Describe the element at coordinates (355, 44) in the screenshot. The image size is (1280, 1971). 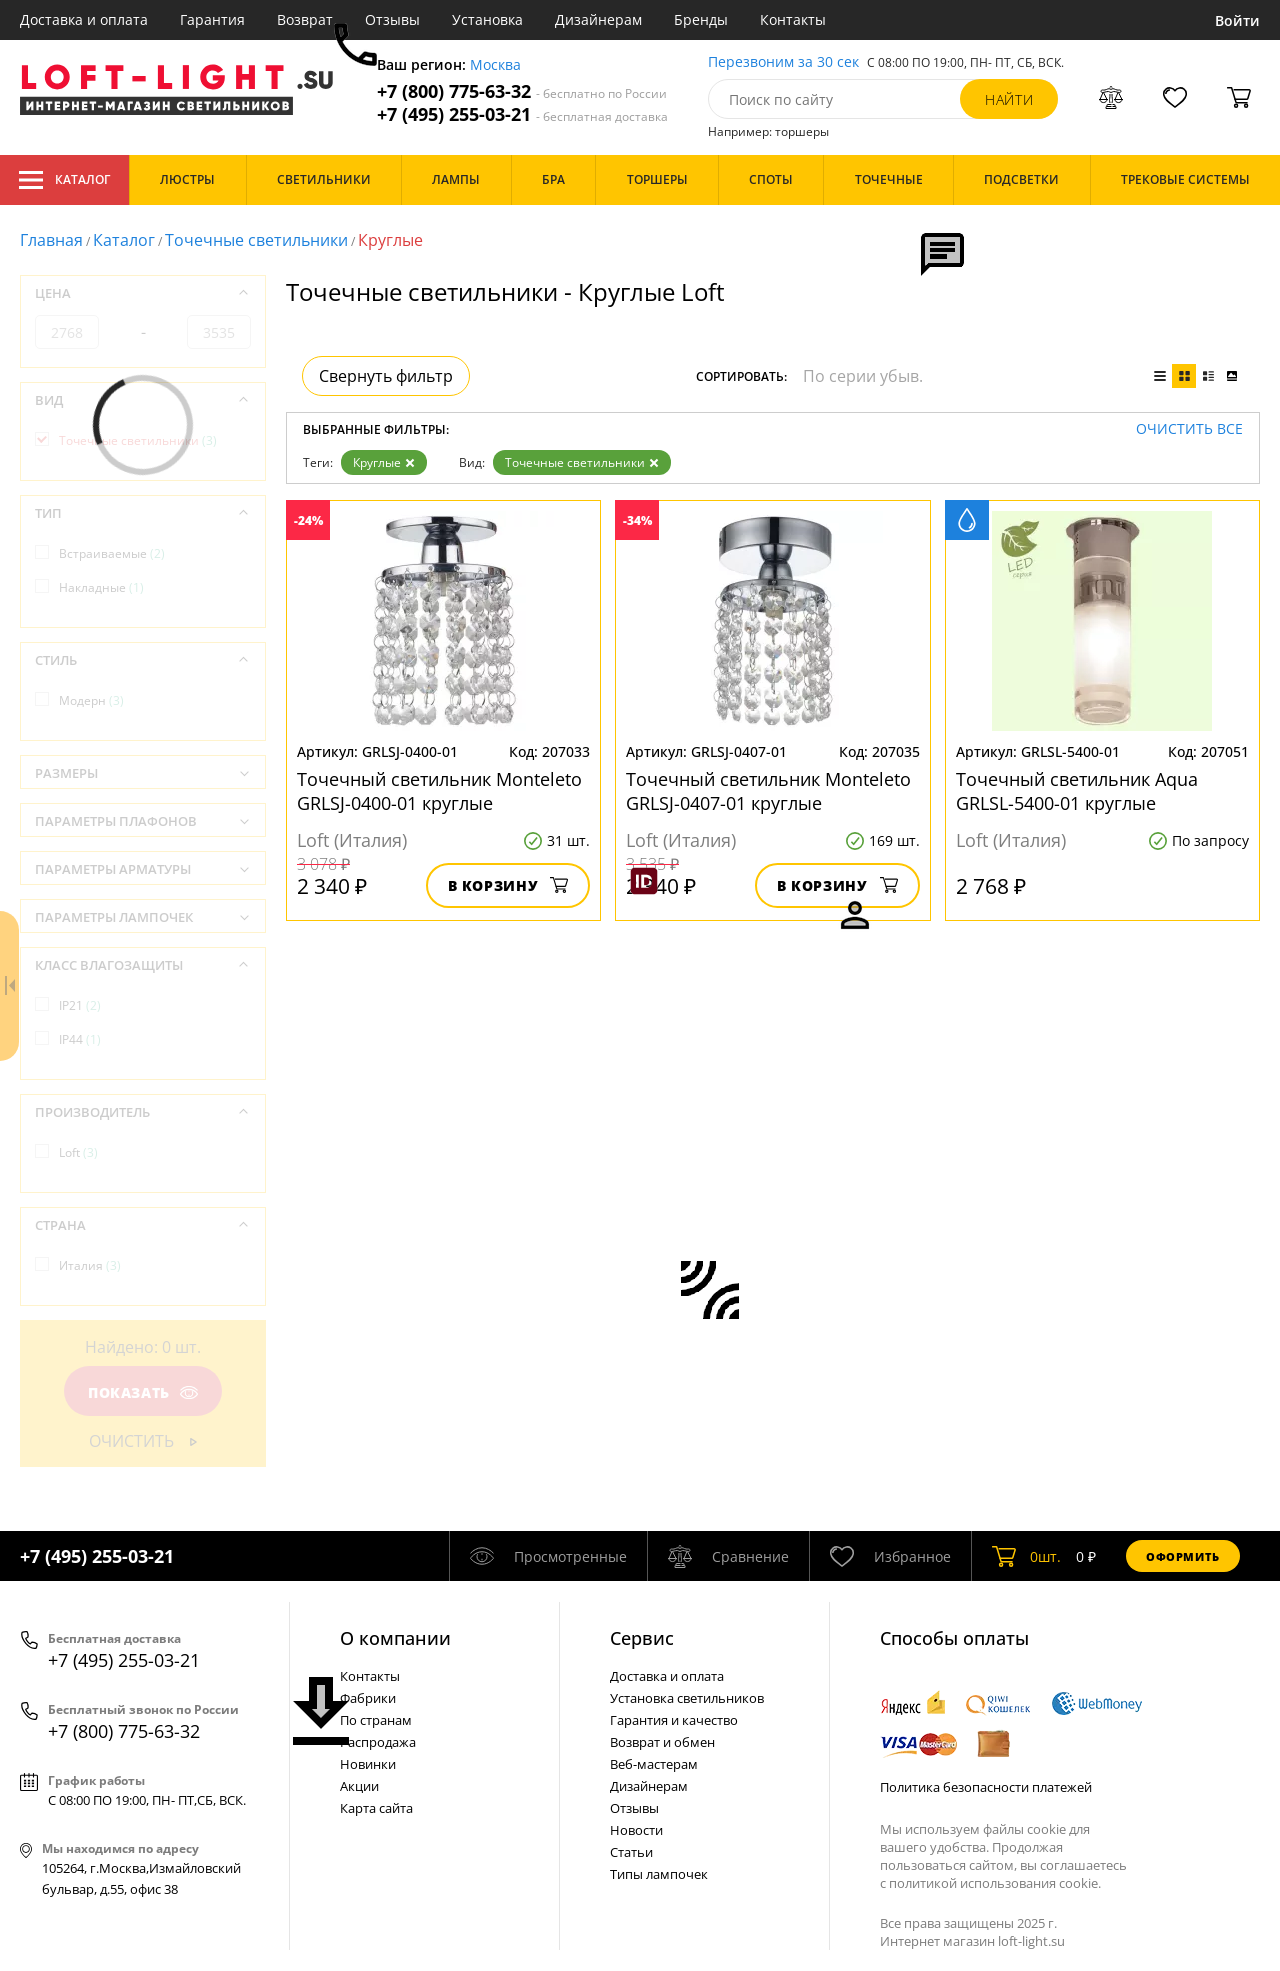
I see `make a phone call` at that location.